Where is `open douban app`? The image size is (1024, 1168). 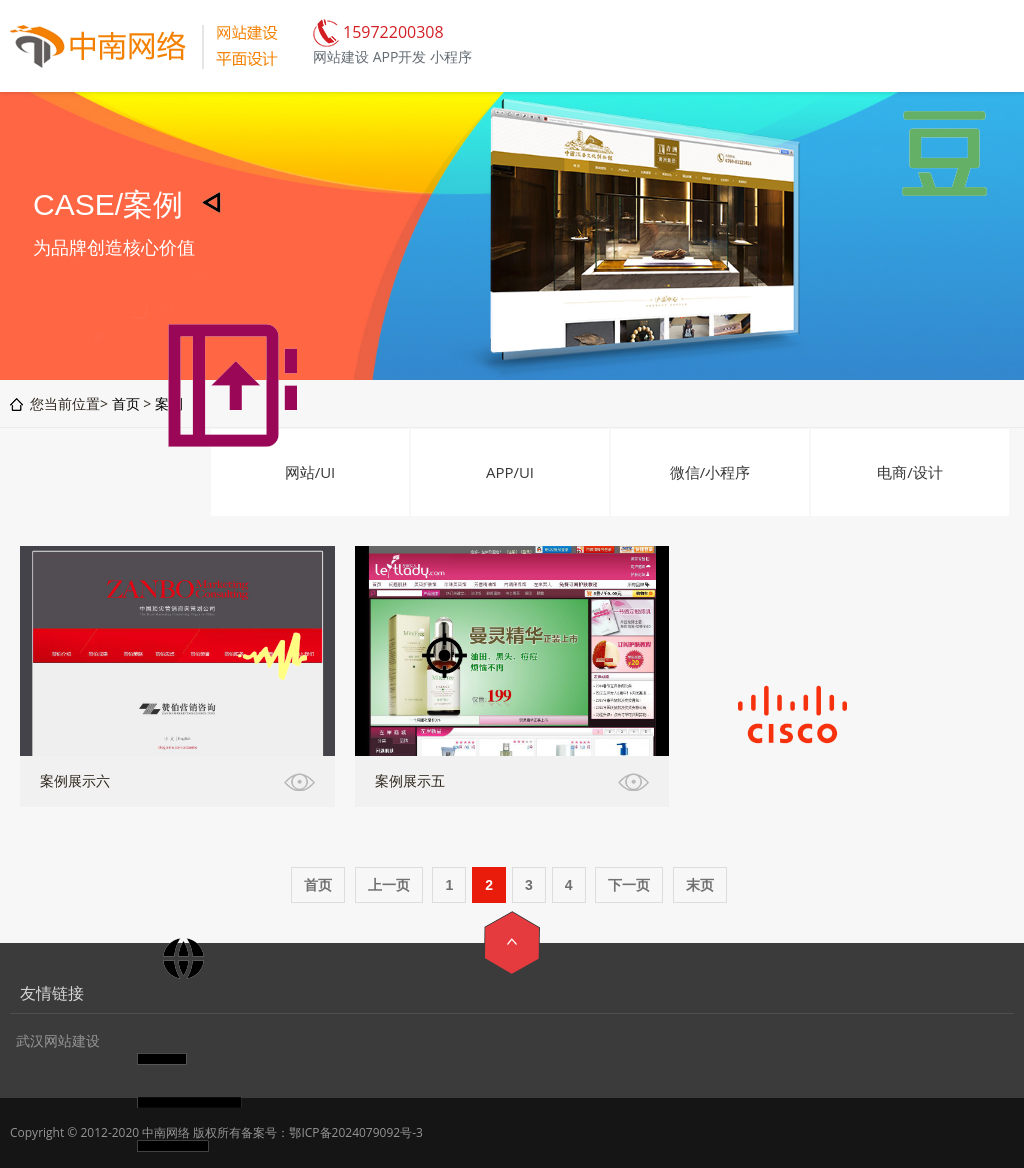
open douban app is located at coordinates (944, 153).